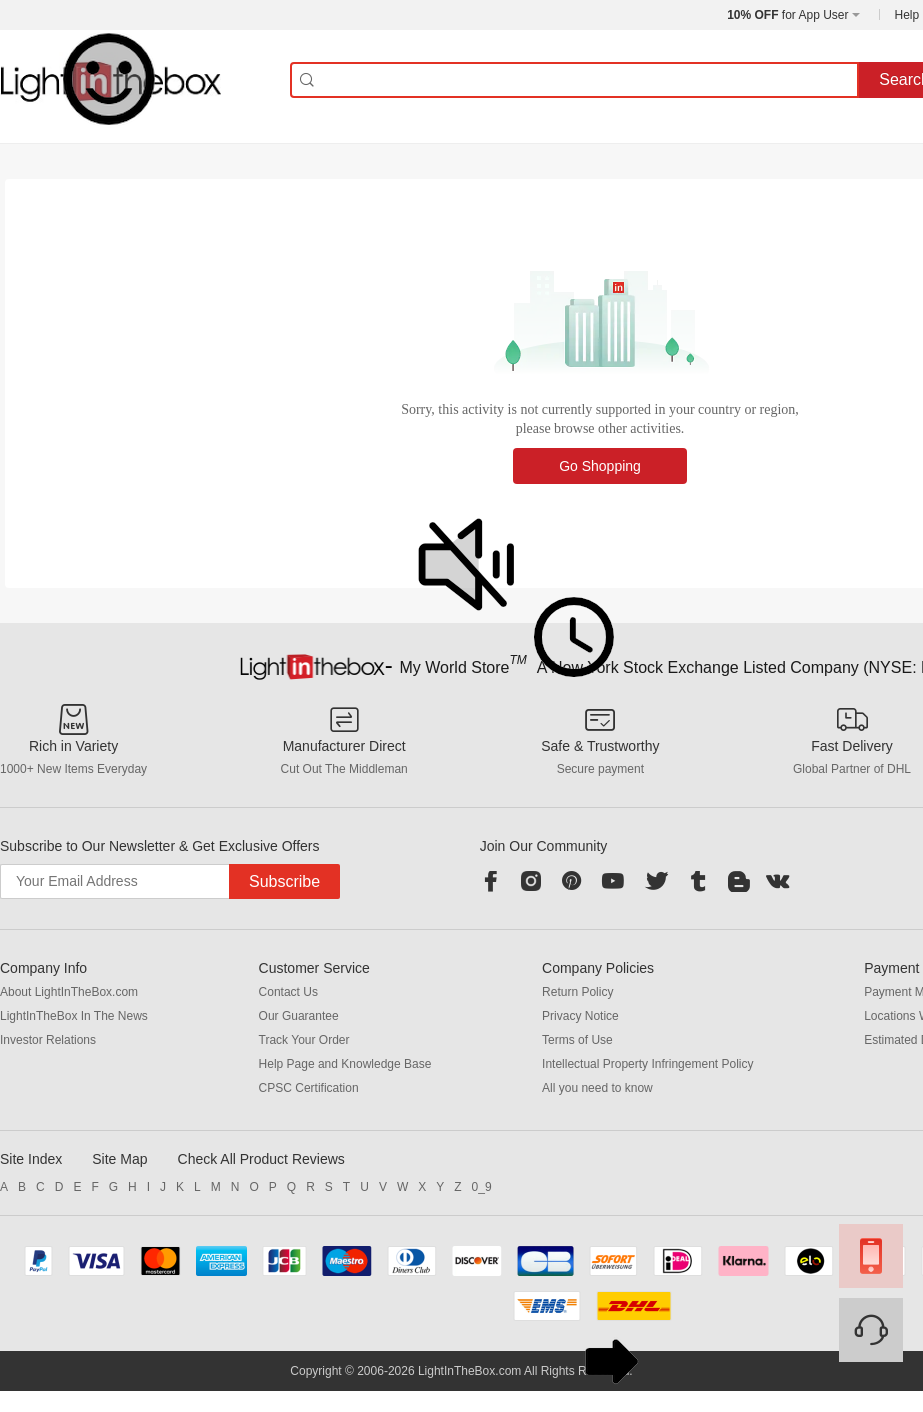 This screenshot has height=1412, width=923. What do you see at coordinates (464, 564) in the screenshot?
I see `mute audio or sound` at bounding box center [464, 564].